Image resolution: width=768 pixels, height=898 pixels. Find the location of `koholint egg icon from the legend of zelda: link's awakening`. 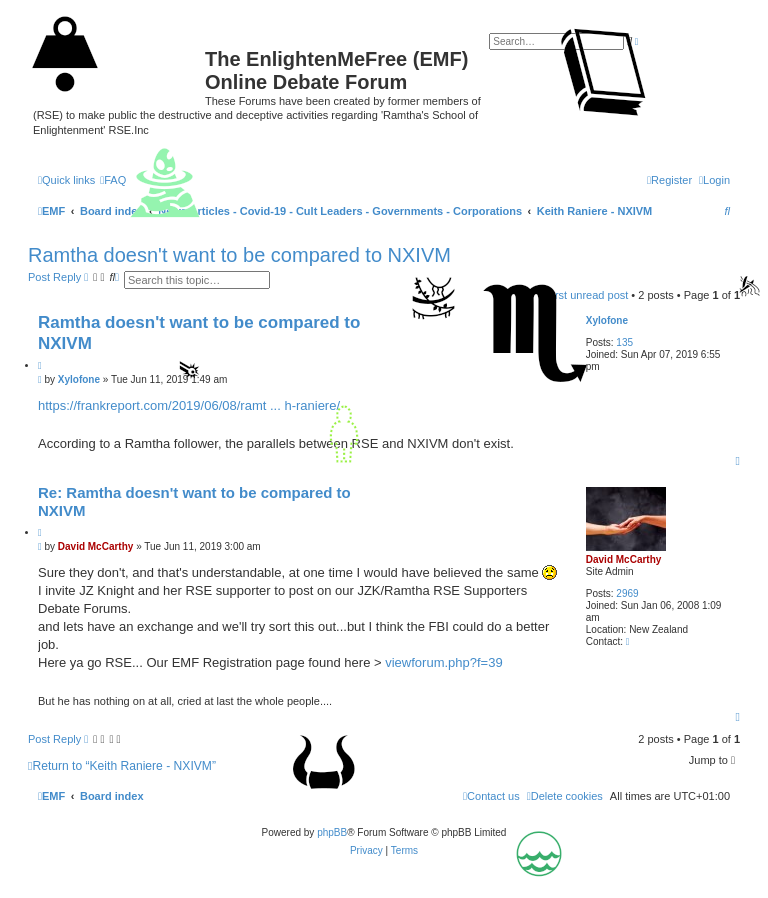

koholint egg icon from the legend of zelda: link's awakening is located at coordinates (164, 181).